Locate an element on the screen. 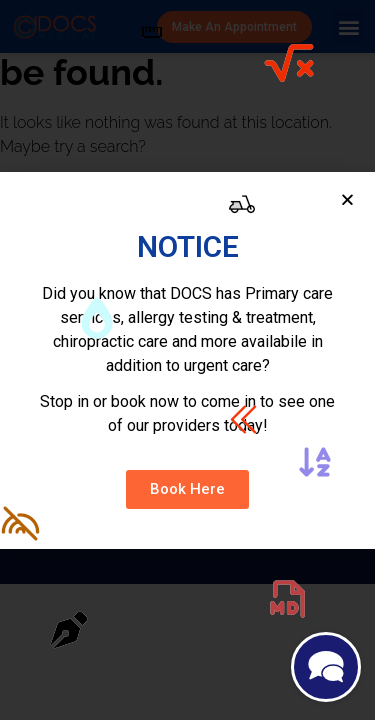 The height and width of the screenshot is (720, 375). access writing or editing tools is located at coordinates (69, 630).